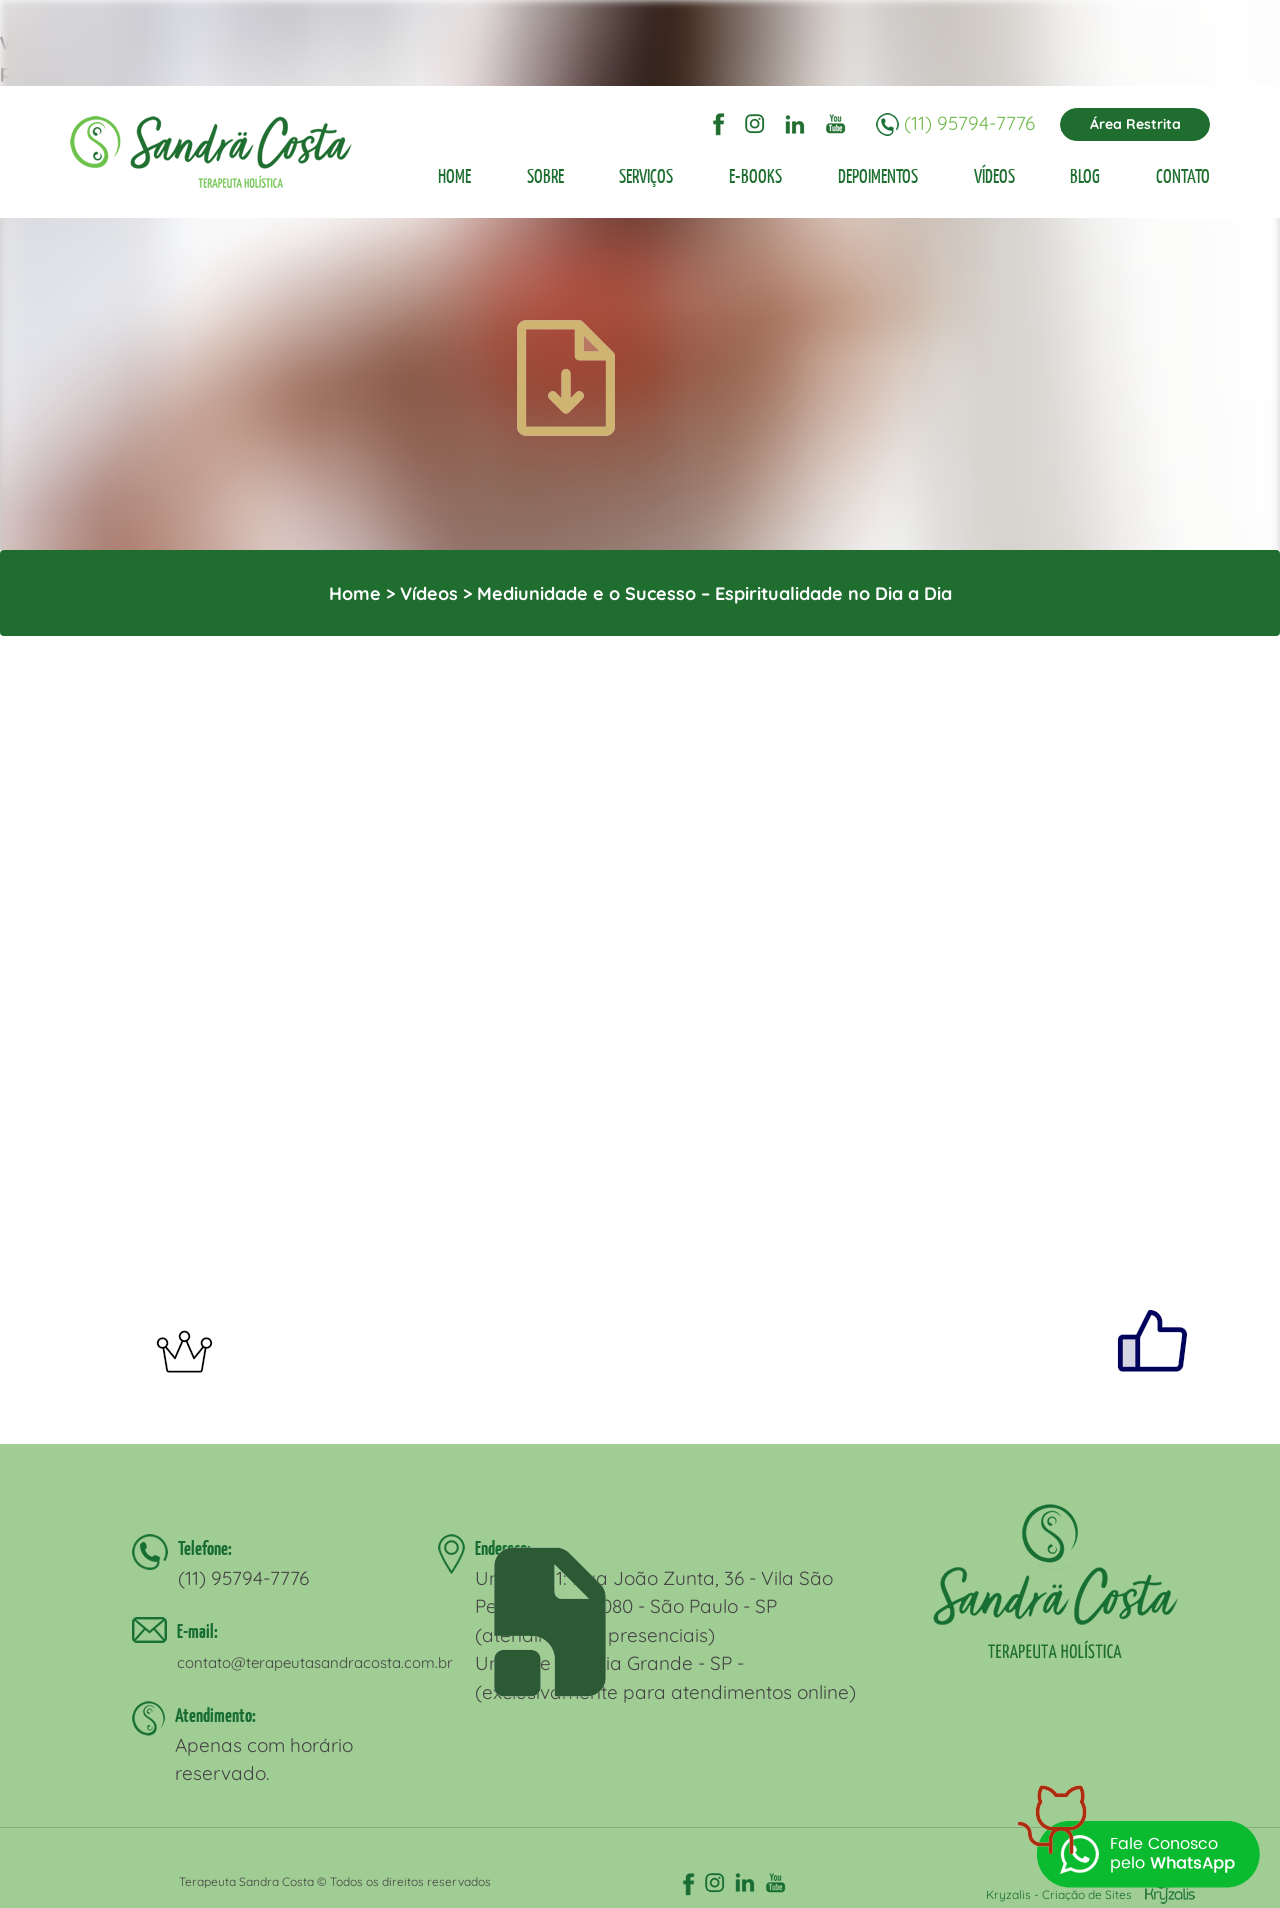 The image size is (1280, 1908). I want to click on download a file, so click(566, 378).